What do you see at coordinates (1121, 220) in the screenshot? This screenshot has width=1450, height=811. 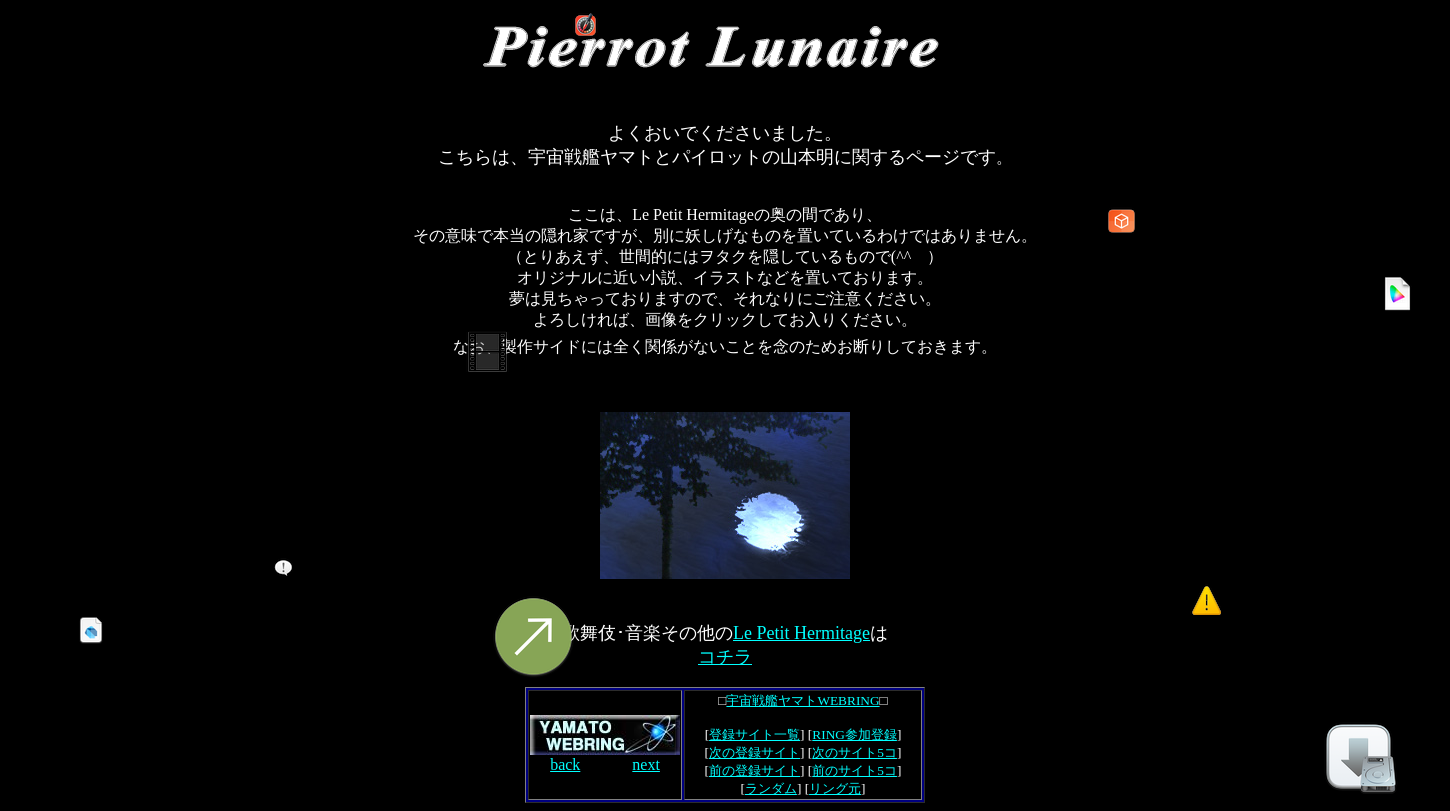 I see `3D model file in STL binary format` at bounding box center [1121, 220].